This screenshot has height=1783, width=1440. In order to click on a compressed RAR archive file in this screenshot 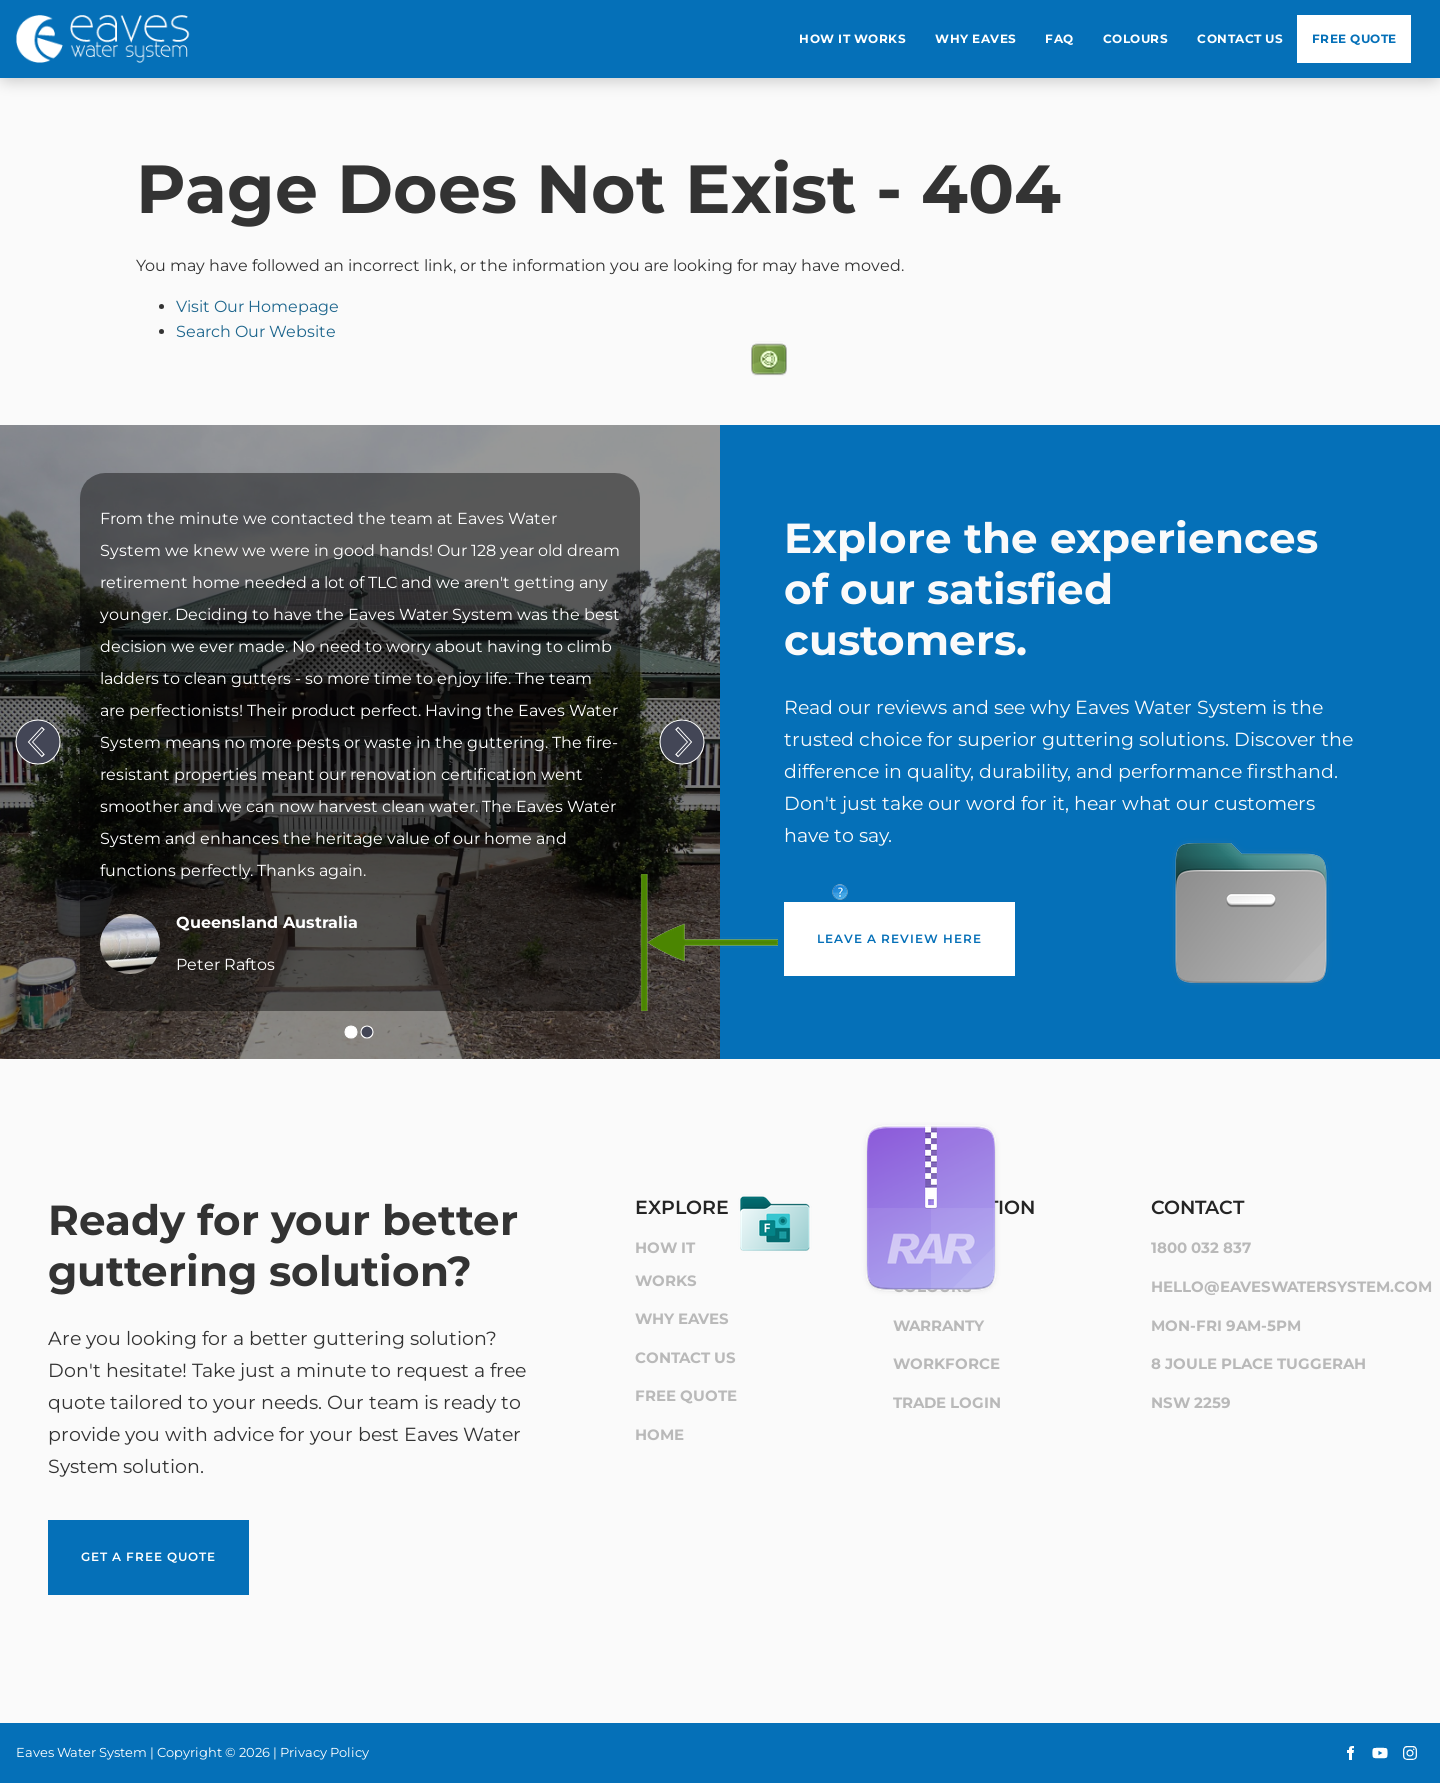, I will do `click(931, 1208)`.